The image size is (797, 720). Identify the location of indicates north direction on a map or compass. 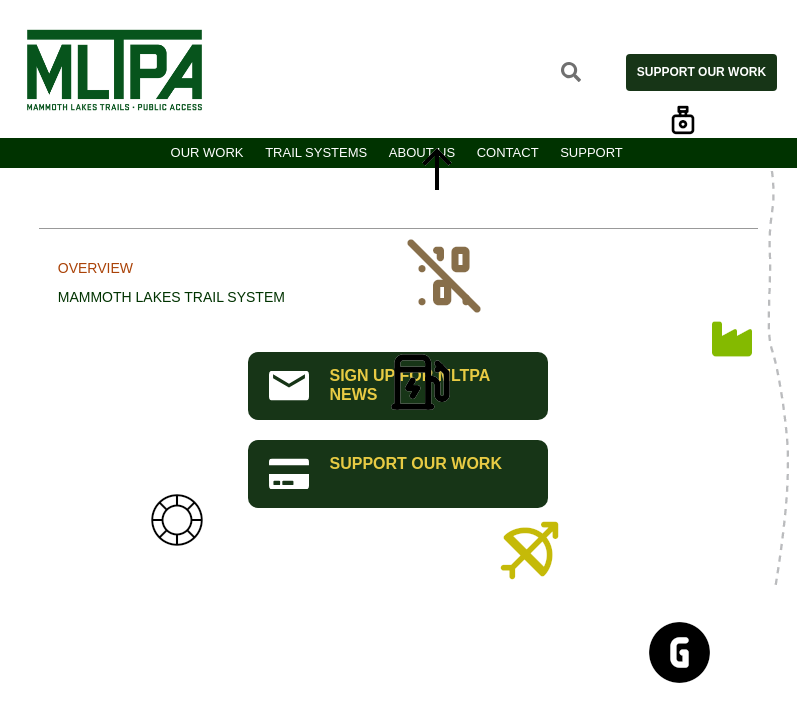
(437, 169).